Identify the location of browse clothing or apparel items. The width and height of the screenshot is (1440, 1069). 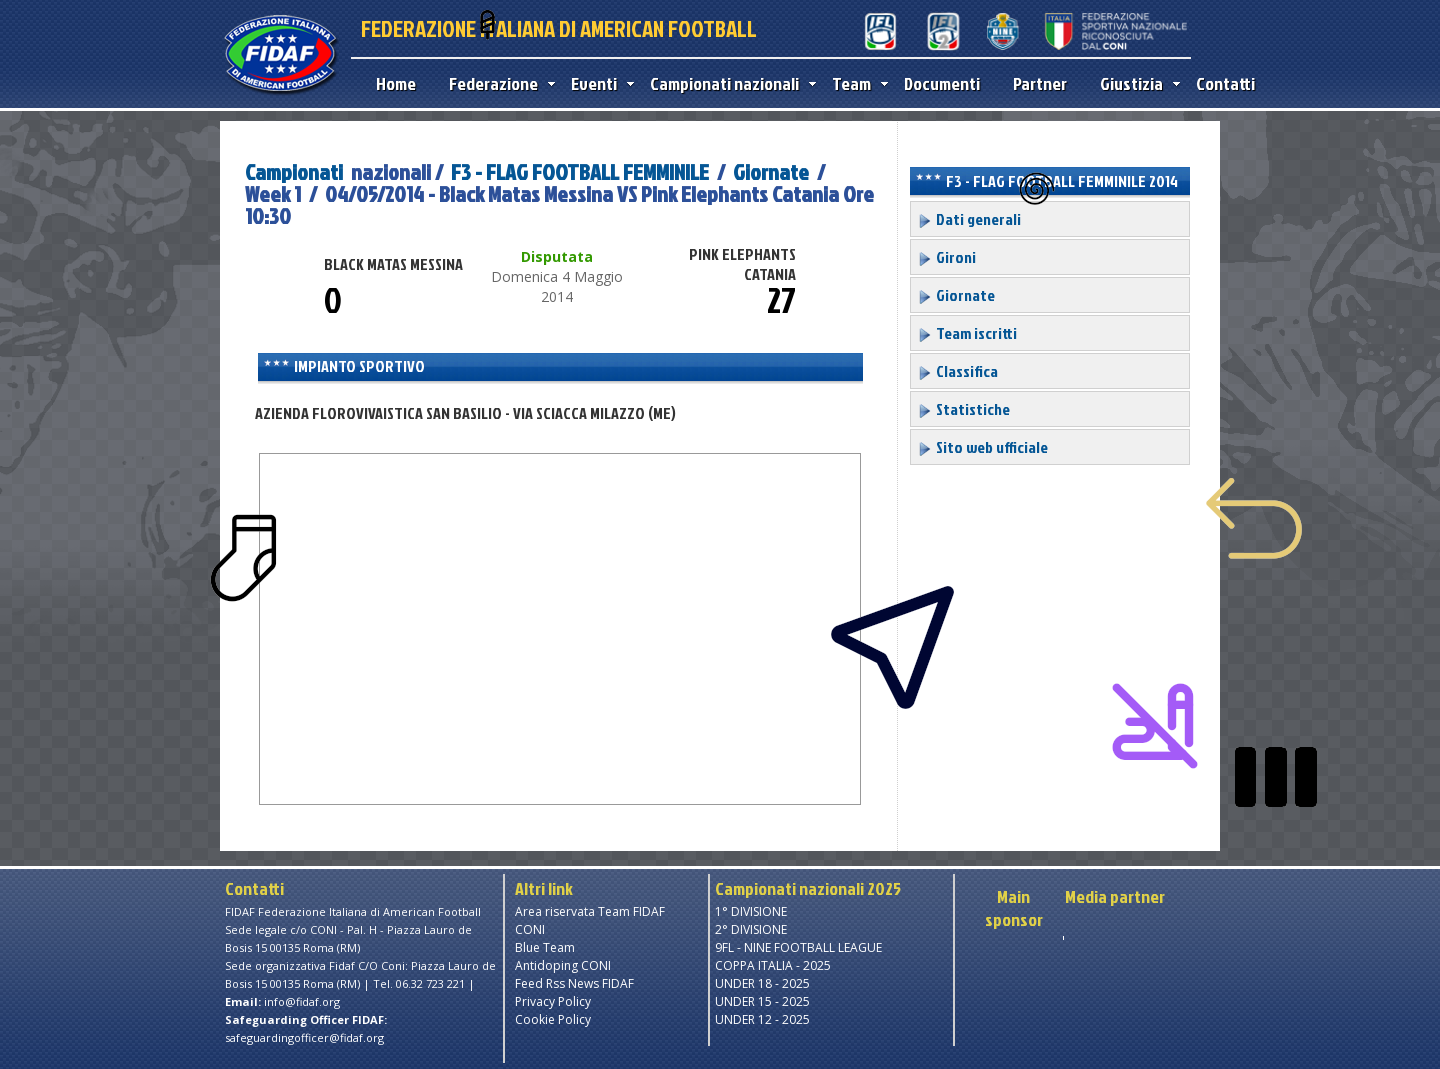
(246, 556).